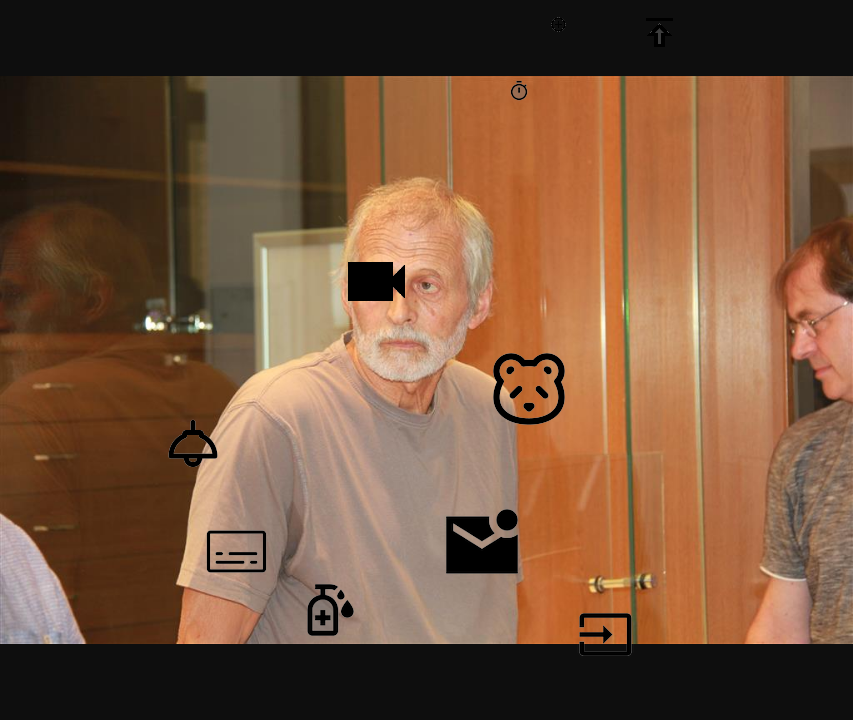 The width and height of the screenshot is (853, 720). What do you see at coordinates (193, 446) in the screenshot?
I see `toggle pendant lamp or ceiling light` at bounding box center [193, 446].